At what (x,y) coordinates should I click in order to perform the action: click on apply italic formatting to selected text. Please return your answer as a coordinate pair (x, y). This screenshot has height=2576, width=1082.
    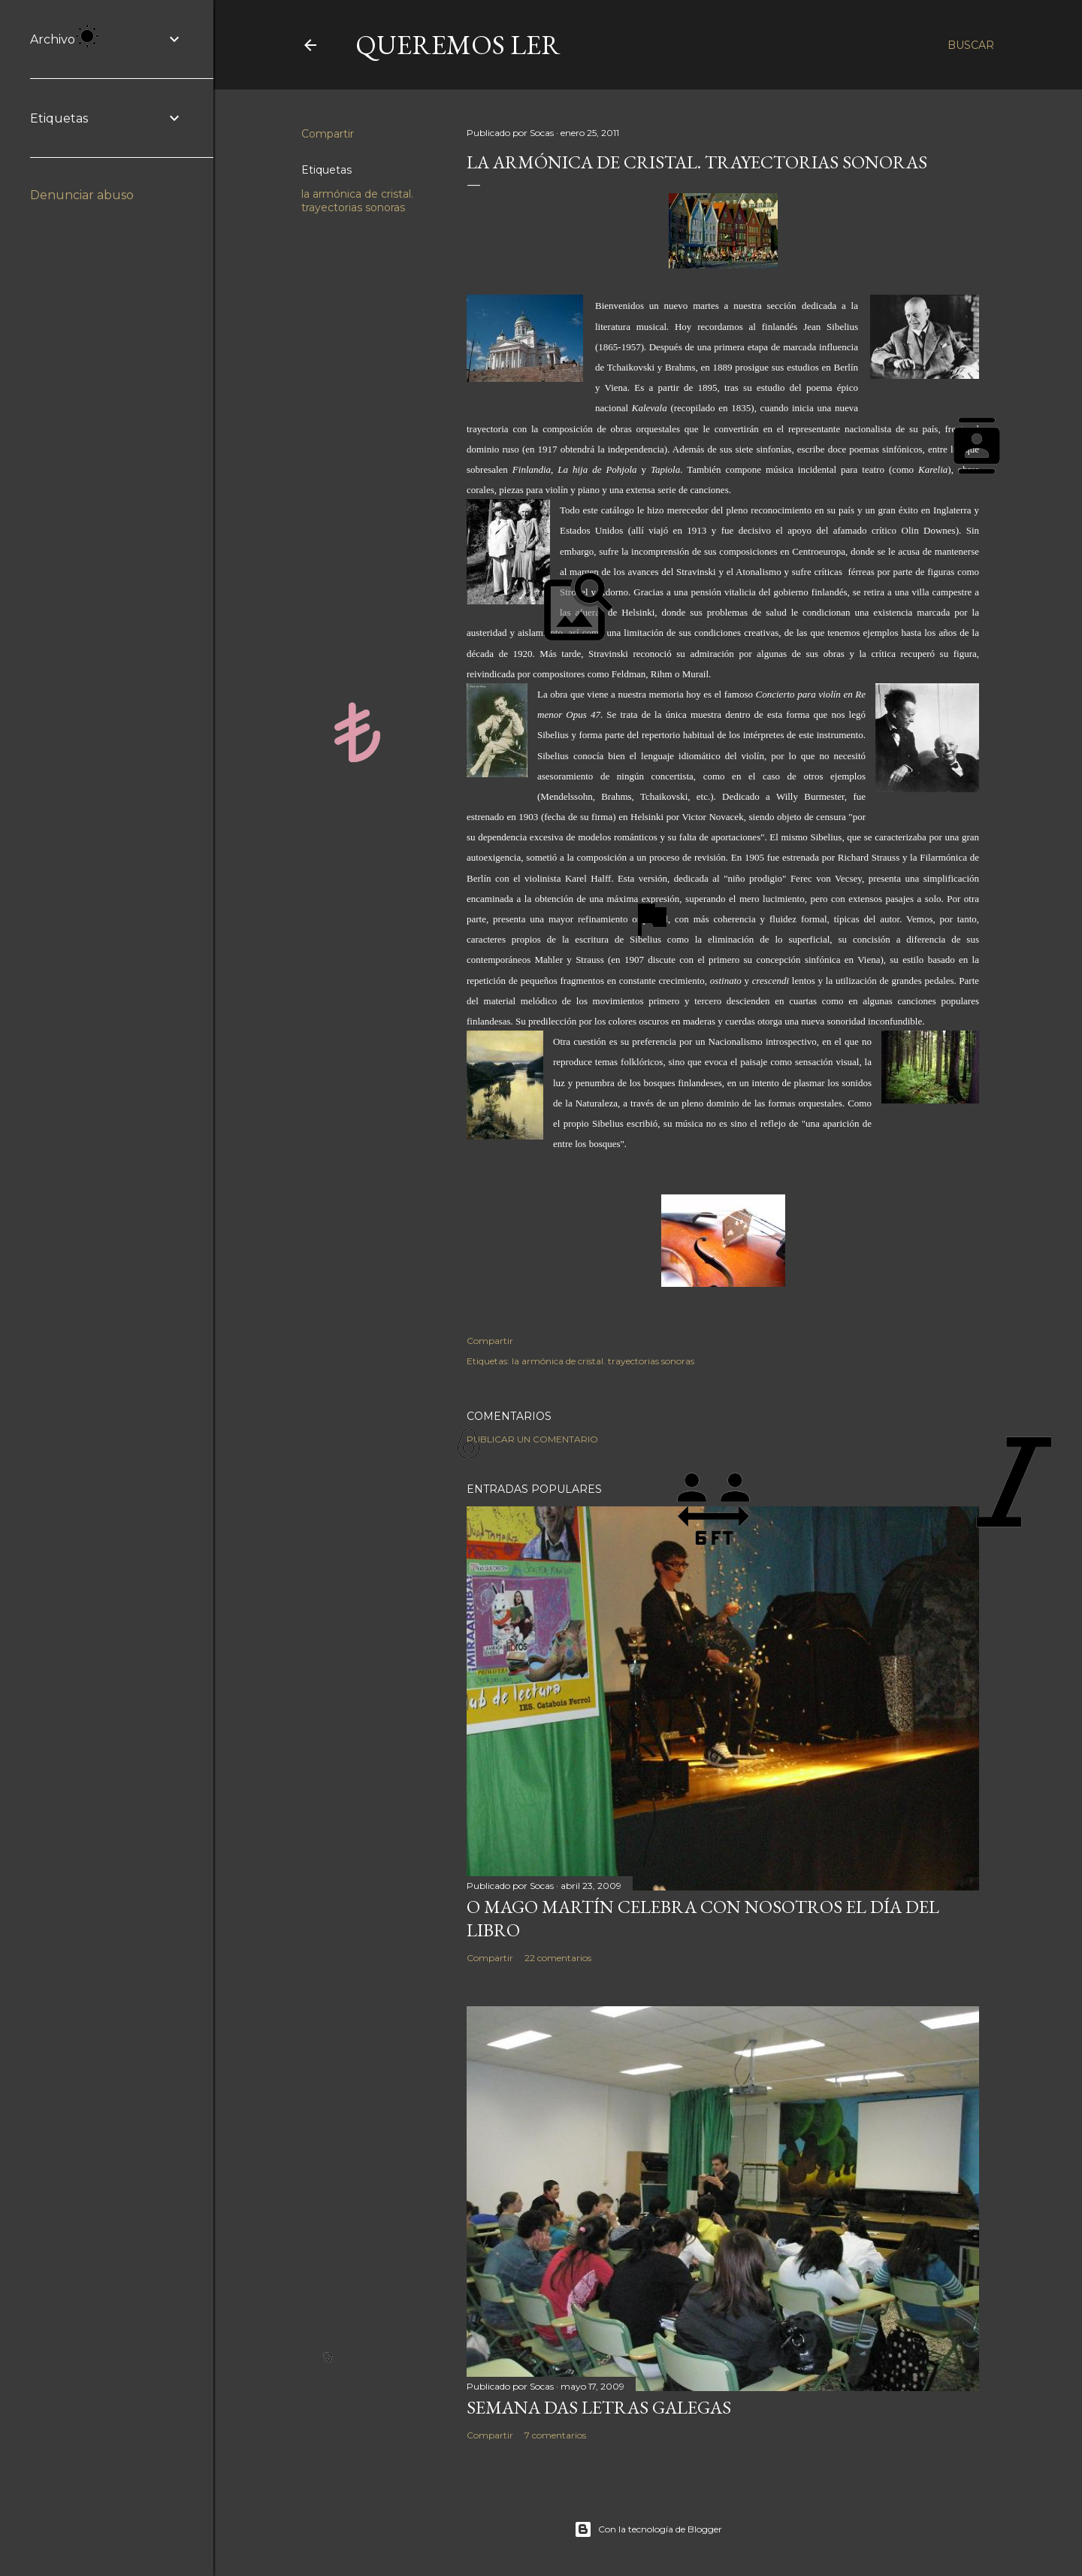
    Looking at the image, I should click on (1016, 1482).